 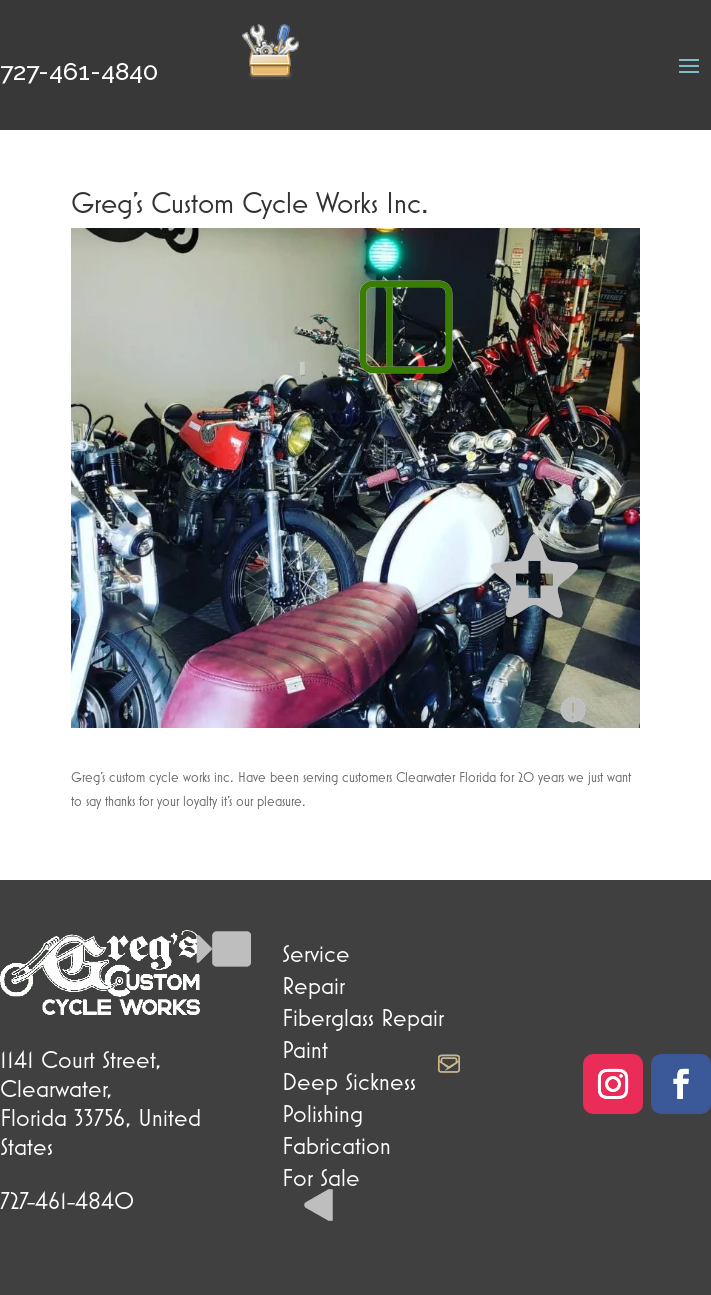 I want to click on access additional system preferences, so click(x=270, y=52).